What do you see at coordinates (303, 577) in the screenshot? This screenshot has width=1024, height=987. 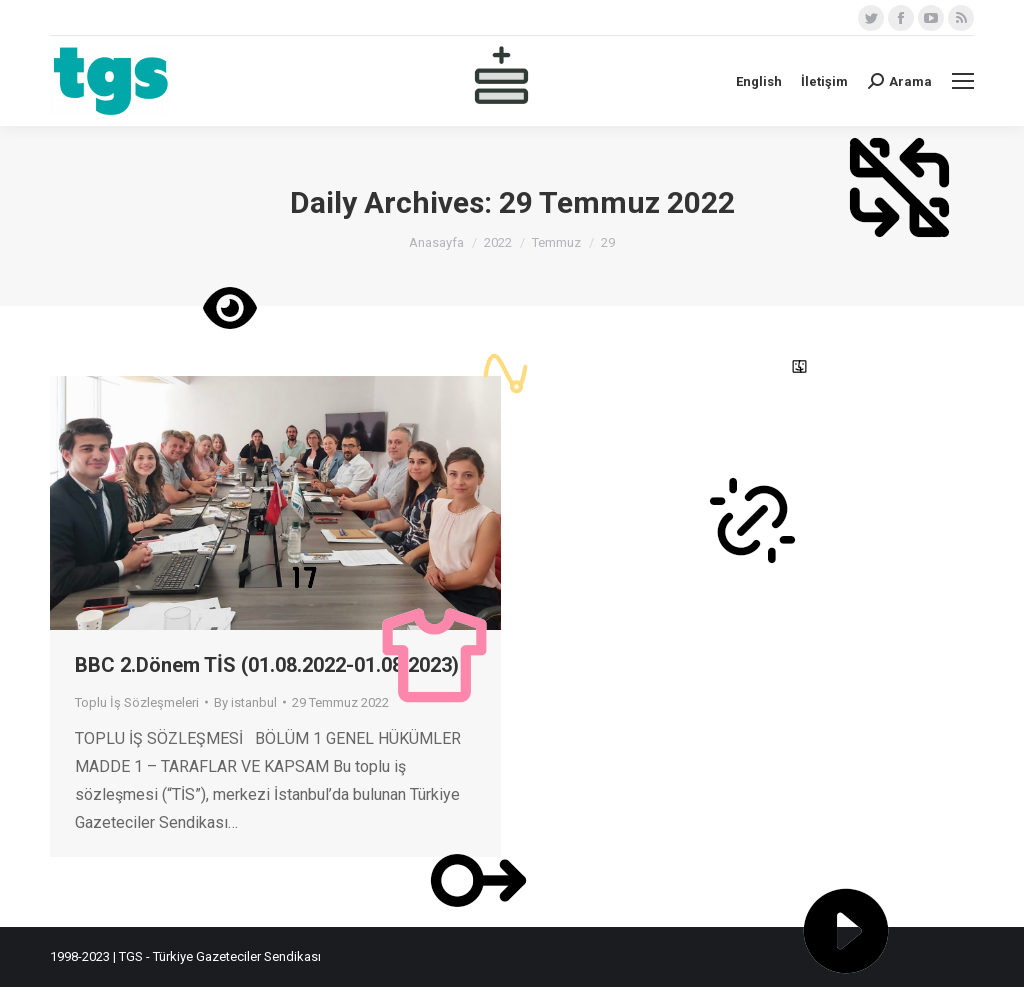 I see `indicates item number 17 in a list or sequence` at bounding box center [303, 577].